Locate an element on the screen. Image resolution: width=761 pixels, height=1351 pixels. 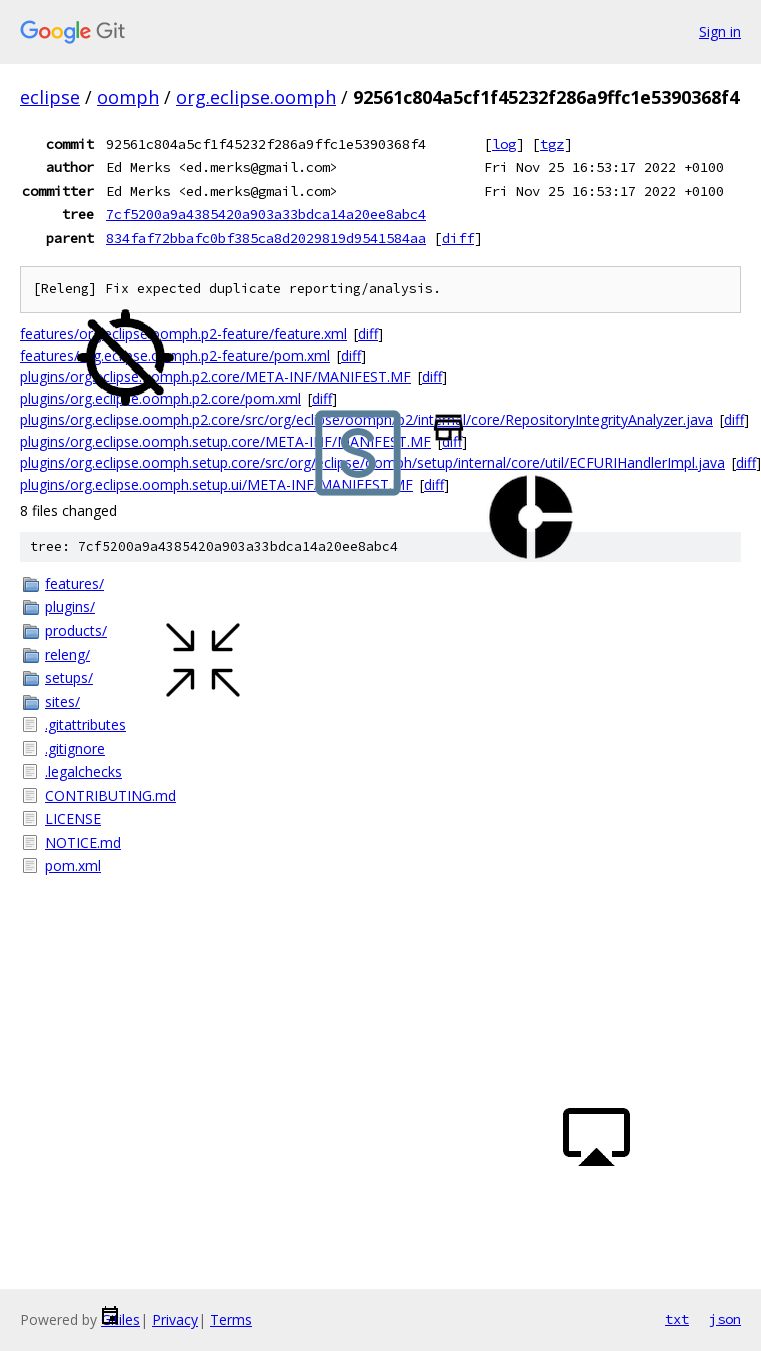
GPS or location services are disabled is located at coordinates (125, 357).